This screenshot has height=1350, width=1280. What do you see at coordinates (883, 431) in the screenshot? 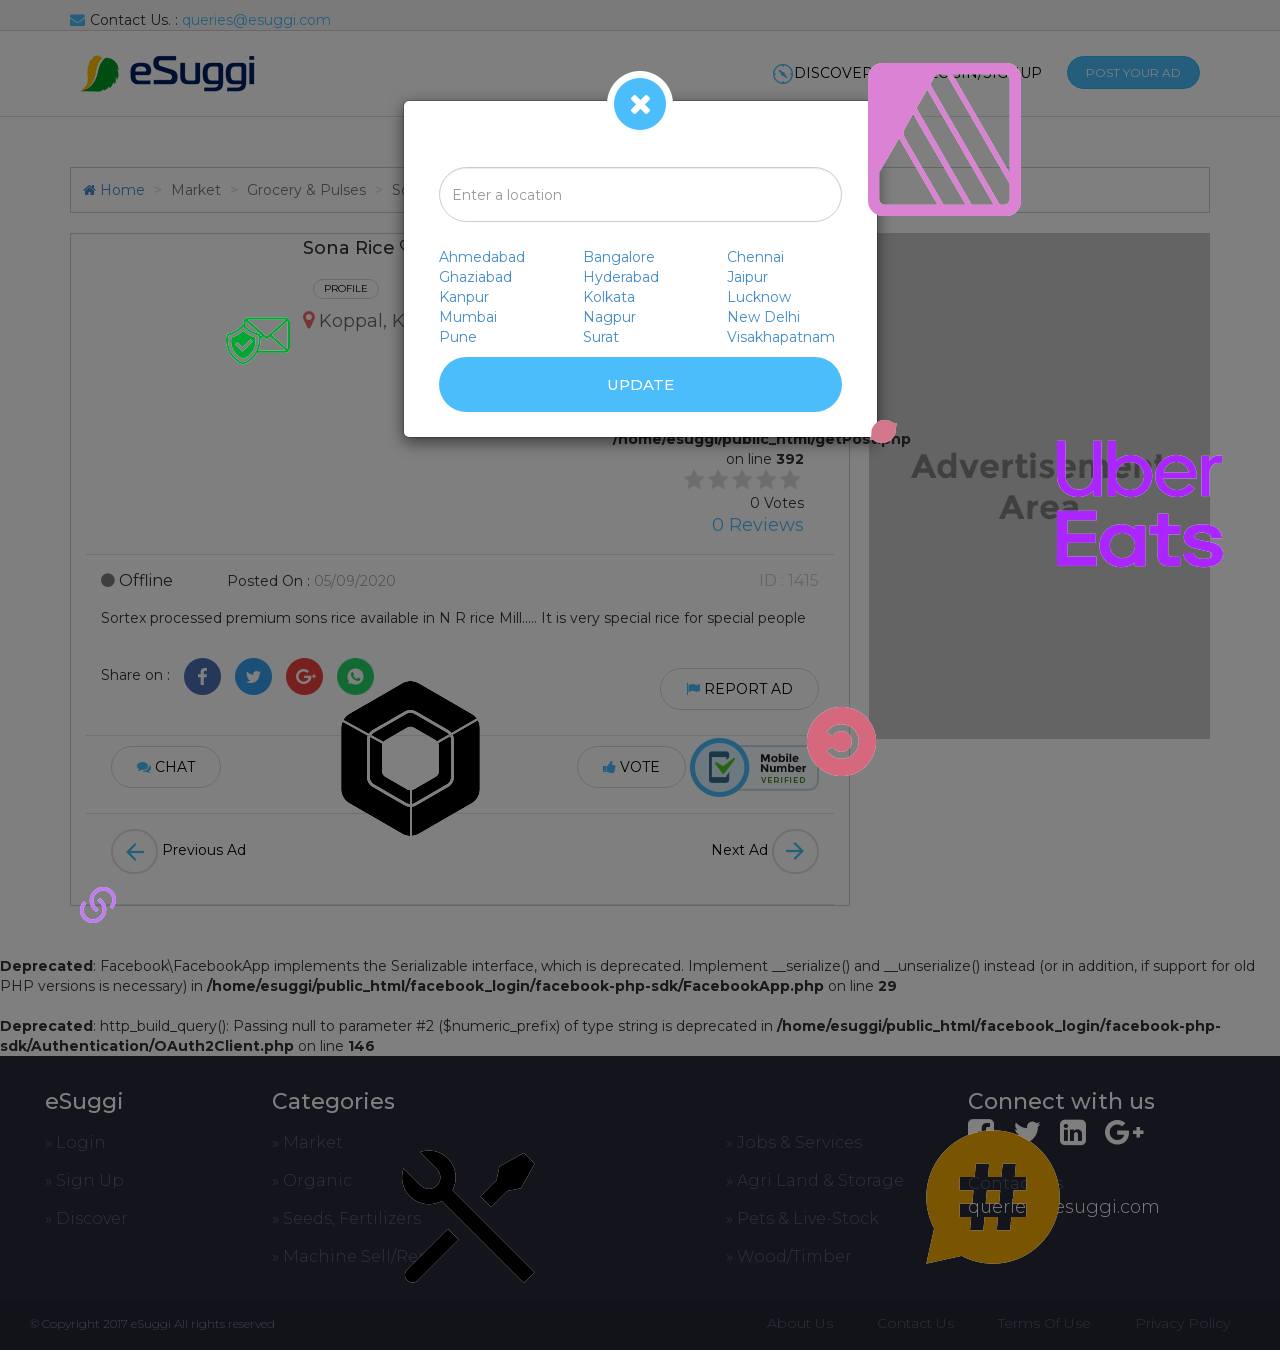
I see `HelloFresh app or website logo` at bounding box center [883, 431].